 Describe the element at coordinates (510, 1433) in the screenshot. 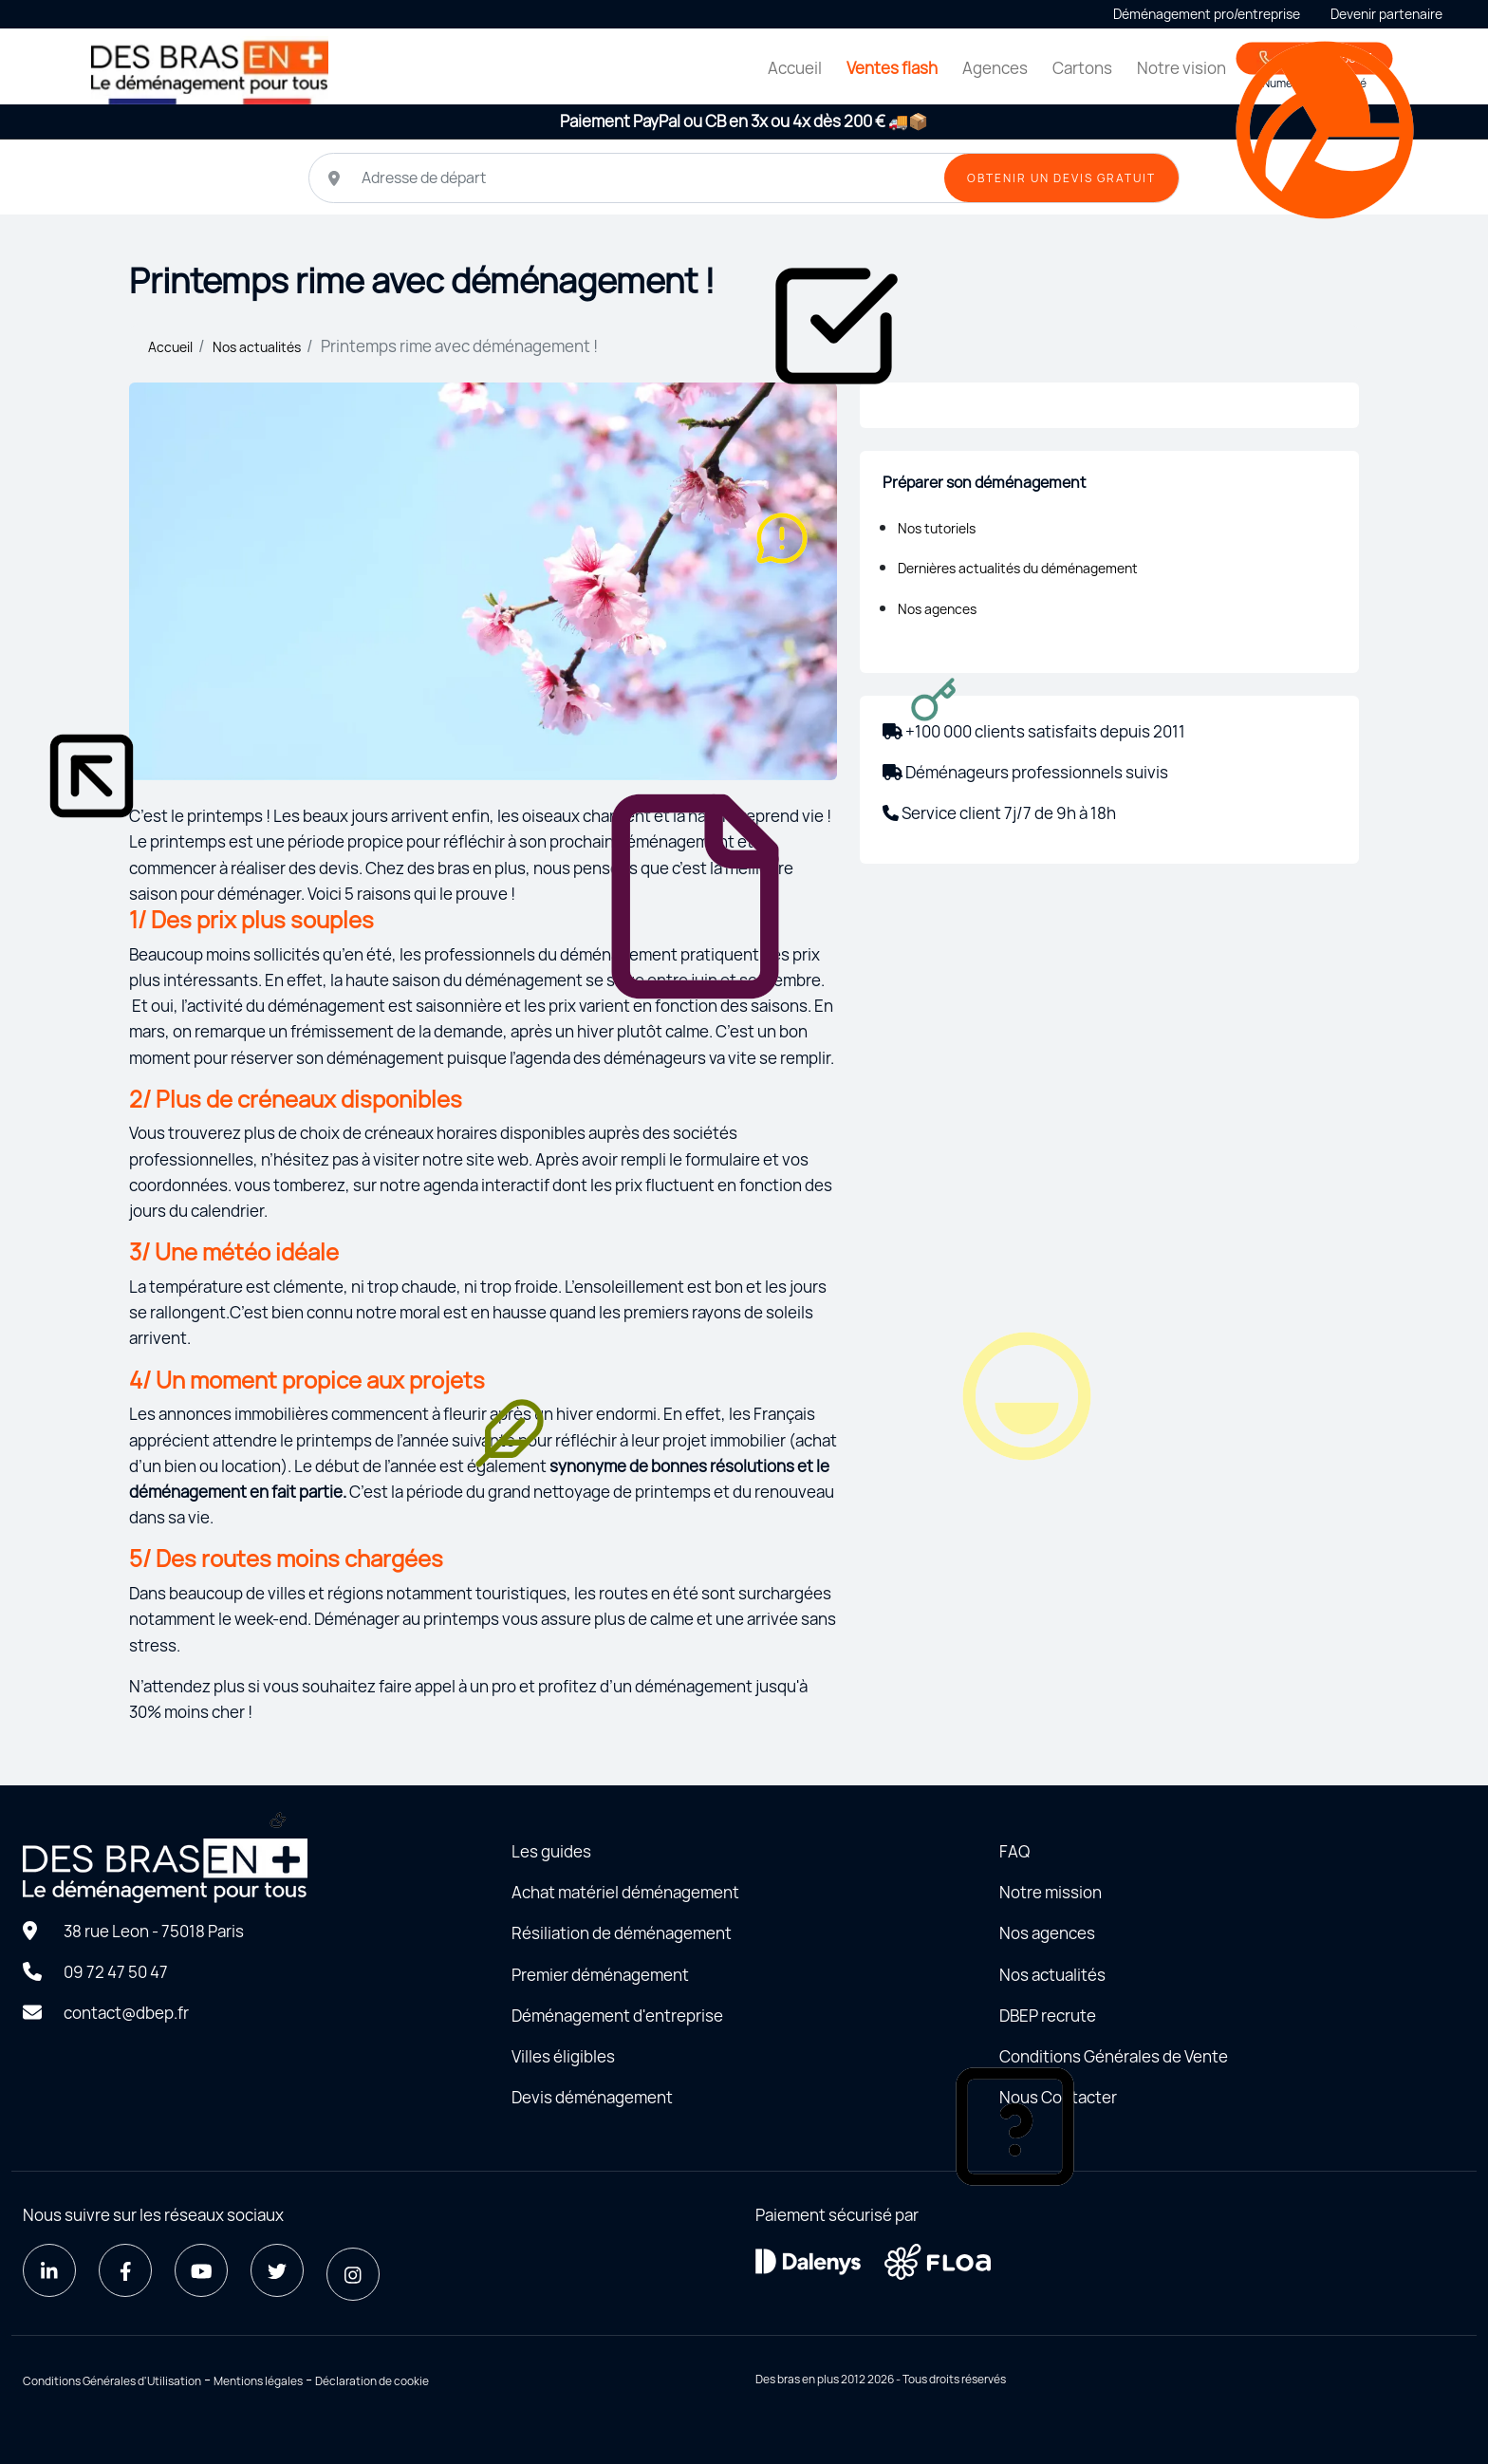

I see `compose a new message or post` at that location.